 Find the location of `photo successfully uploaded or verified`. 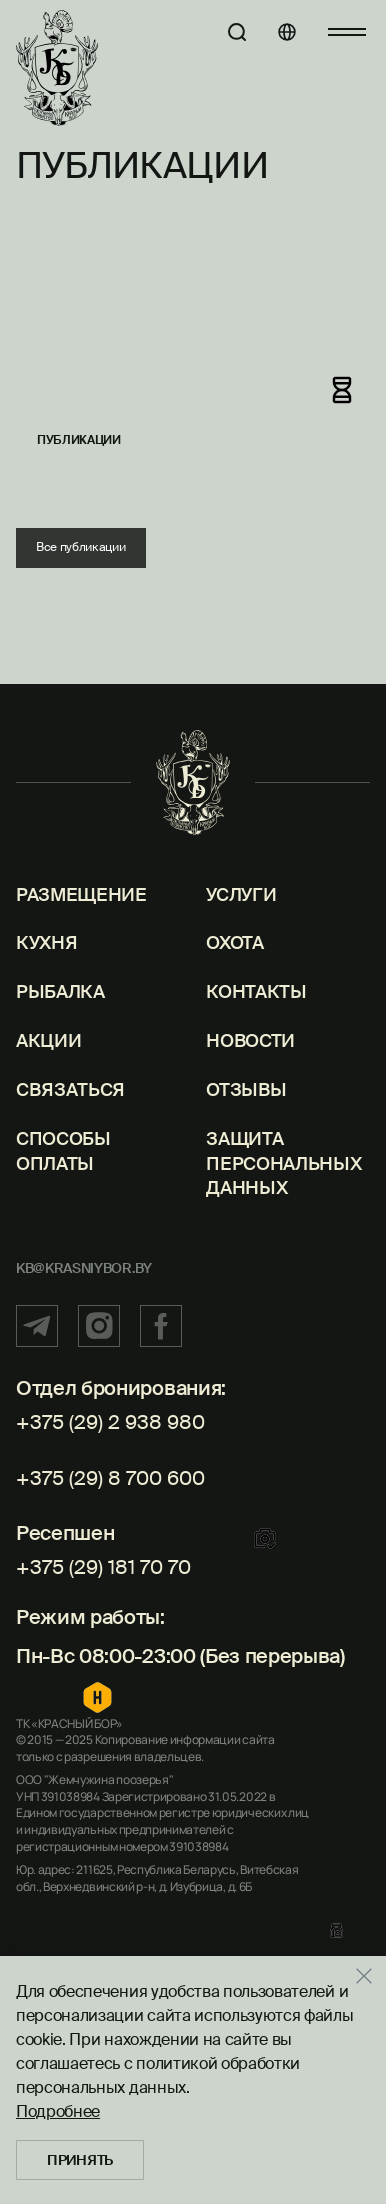

photo successfully uploaded or verified is located at coordinates (265, 1538).